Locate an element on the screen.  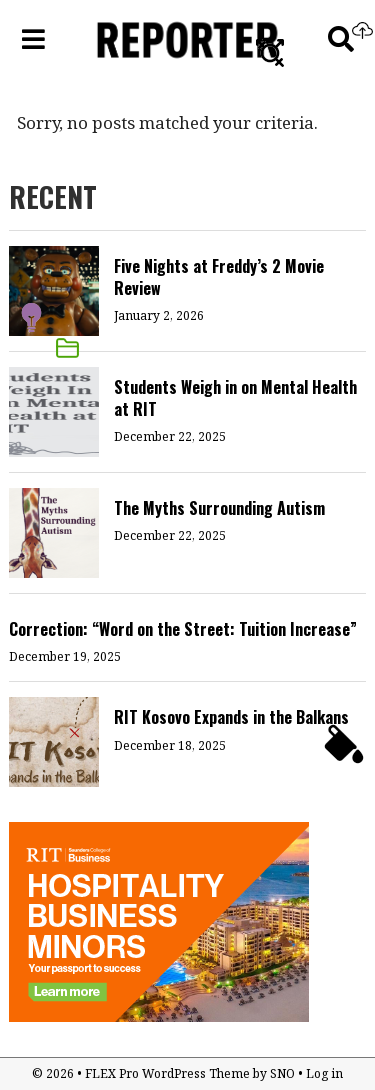
view tips or suggestions is located at coordinates (31, 317).